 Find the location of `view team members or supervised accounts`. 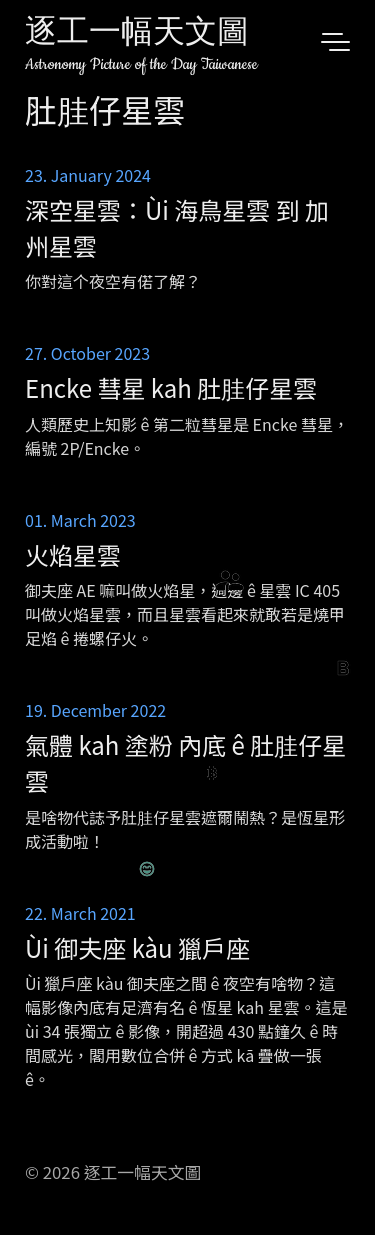

view team members or supervised accounts is located at coordinates (229, 580).